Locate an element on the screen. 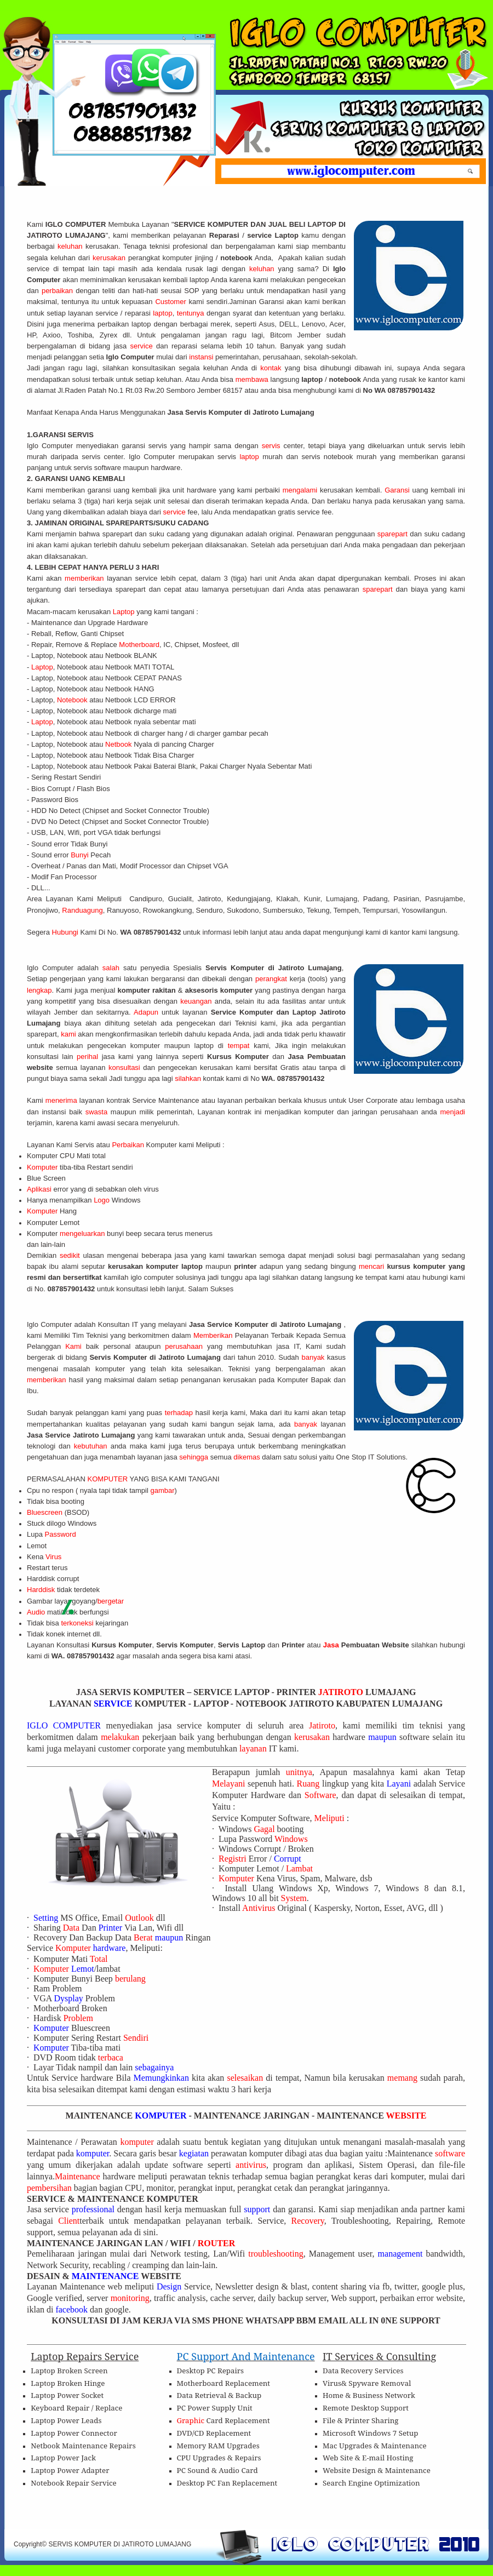  visit slashdot news website is located at coordinates (67, 1607).